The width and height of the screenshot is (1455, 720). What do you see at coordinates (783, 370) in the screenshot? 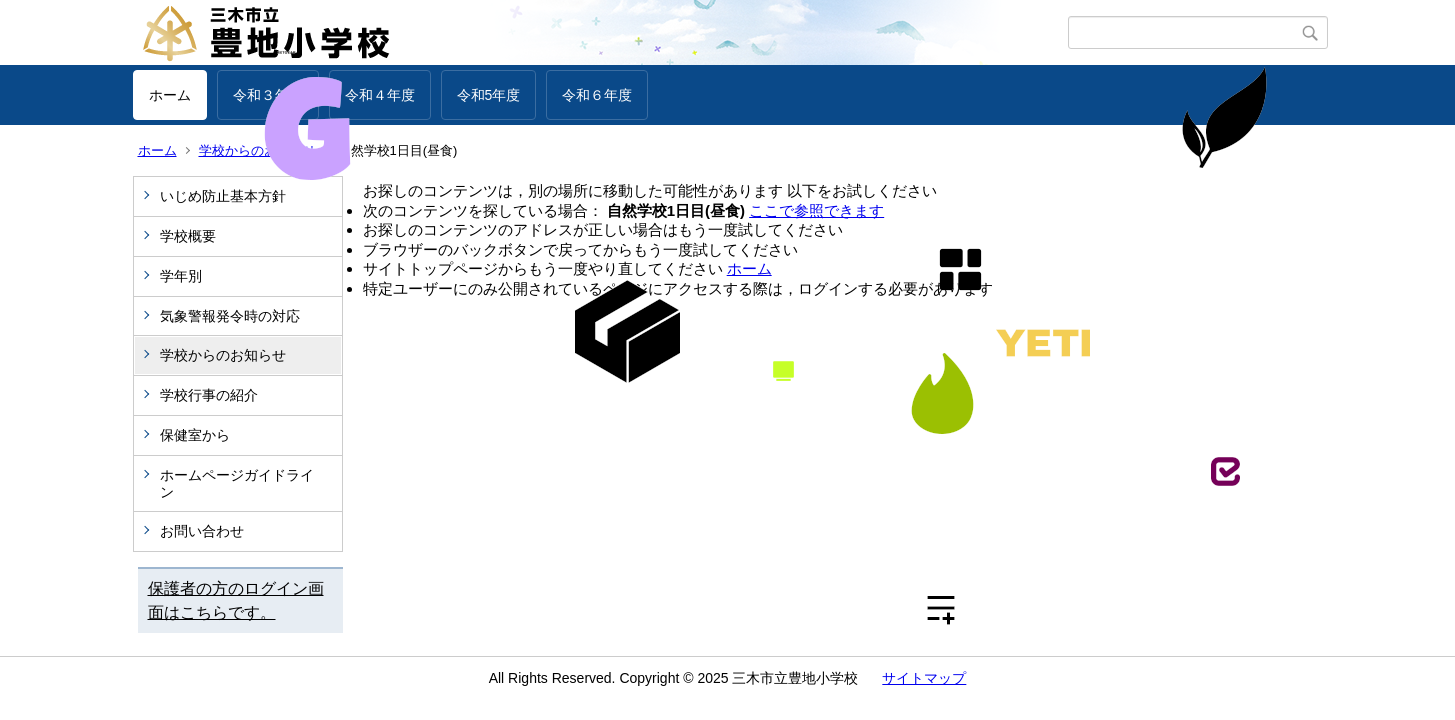
I see `access tv or display settings` at bounding box center [783, 370].